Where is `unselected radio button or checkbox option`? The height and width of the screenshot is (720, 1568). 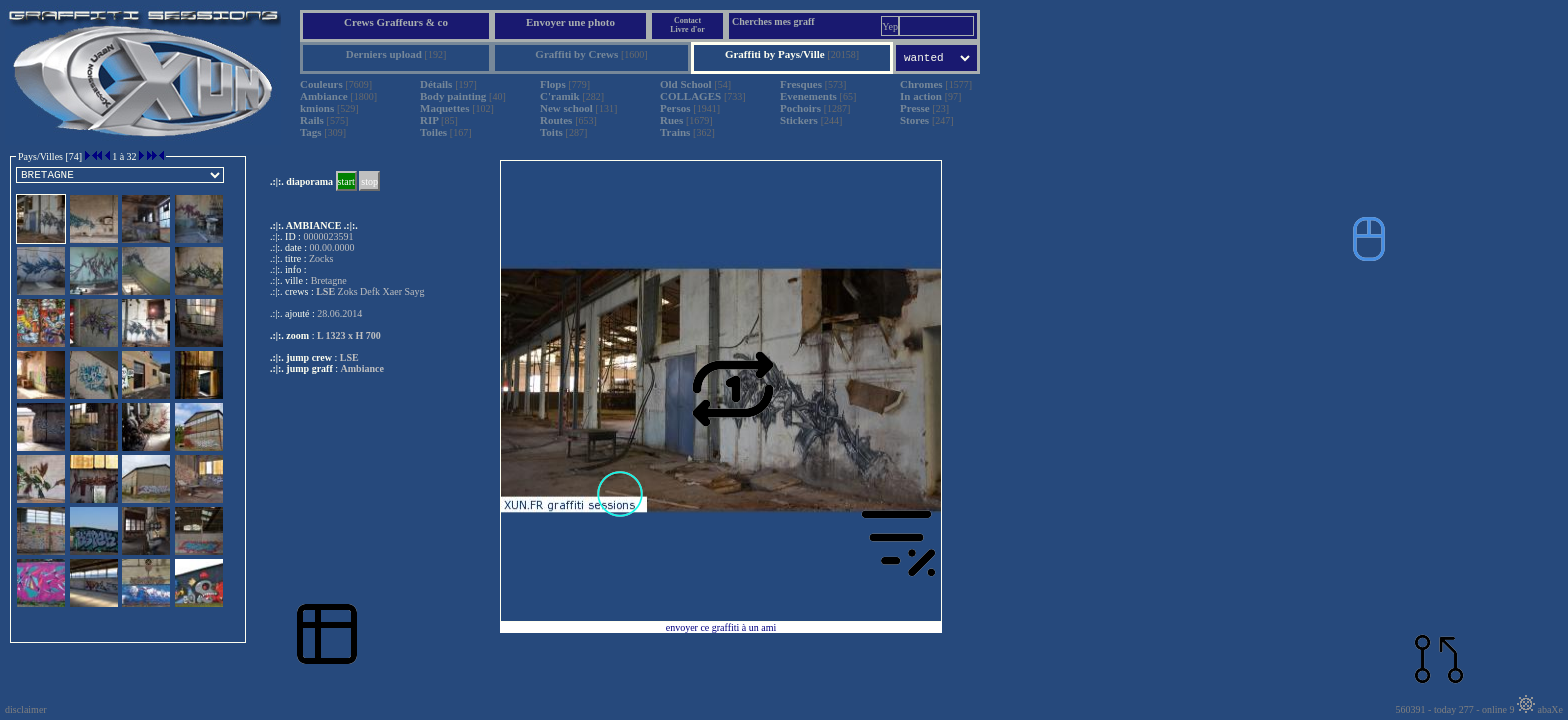 unselected radio button or checkbox option is located at coordinates (620, 494).